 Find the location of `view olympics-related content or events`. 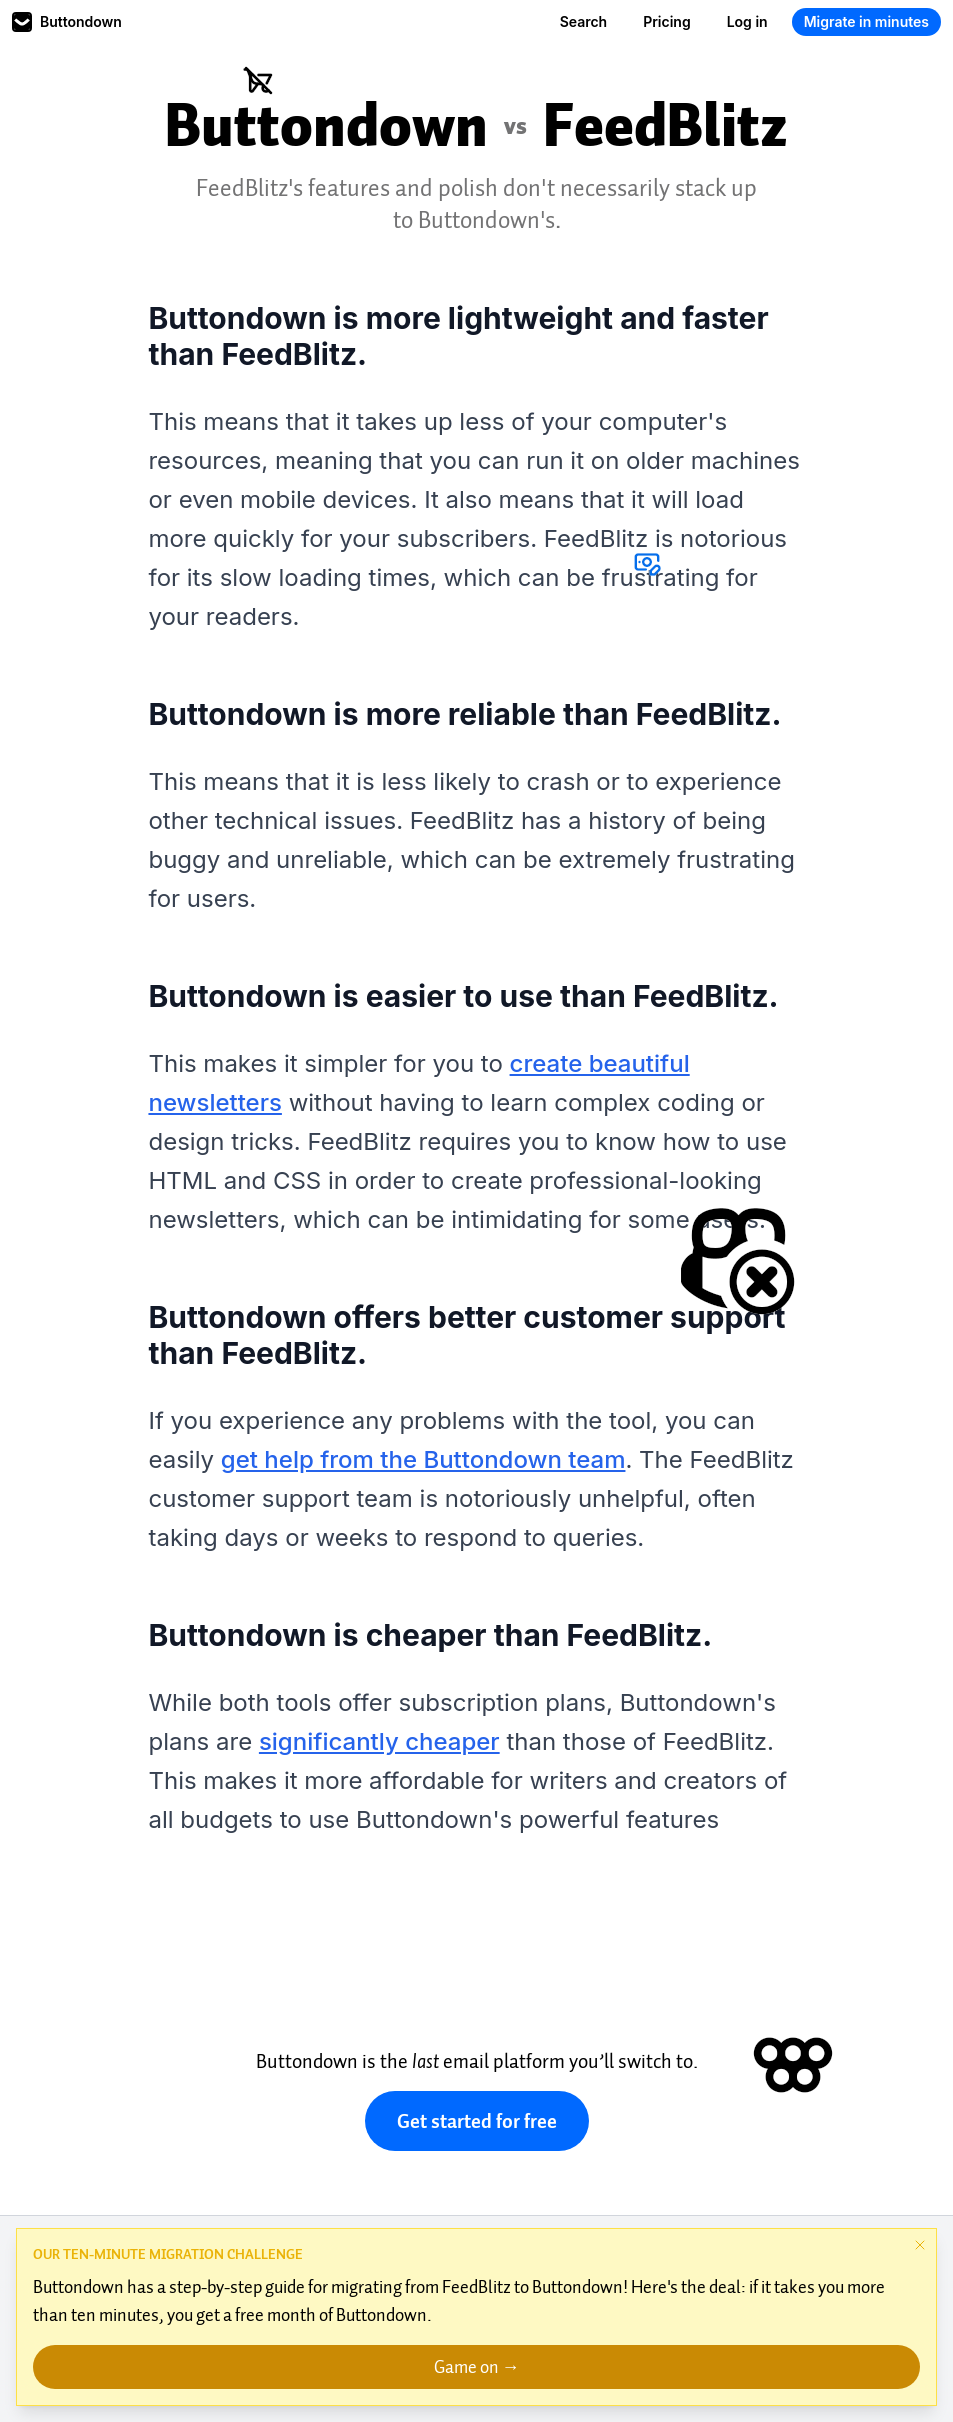

view olympics-related content or events is located at coordinates (793, 2065).